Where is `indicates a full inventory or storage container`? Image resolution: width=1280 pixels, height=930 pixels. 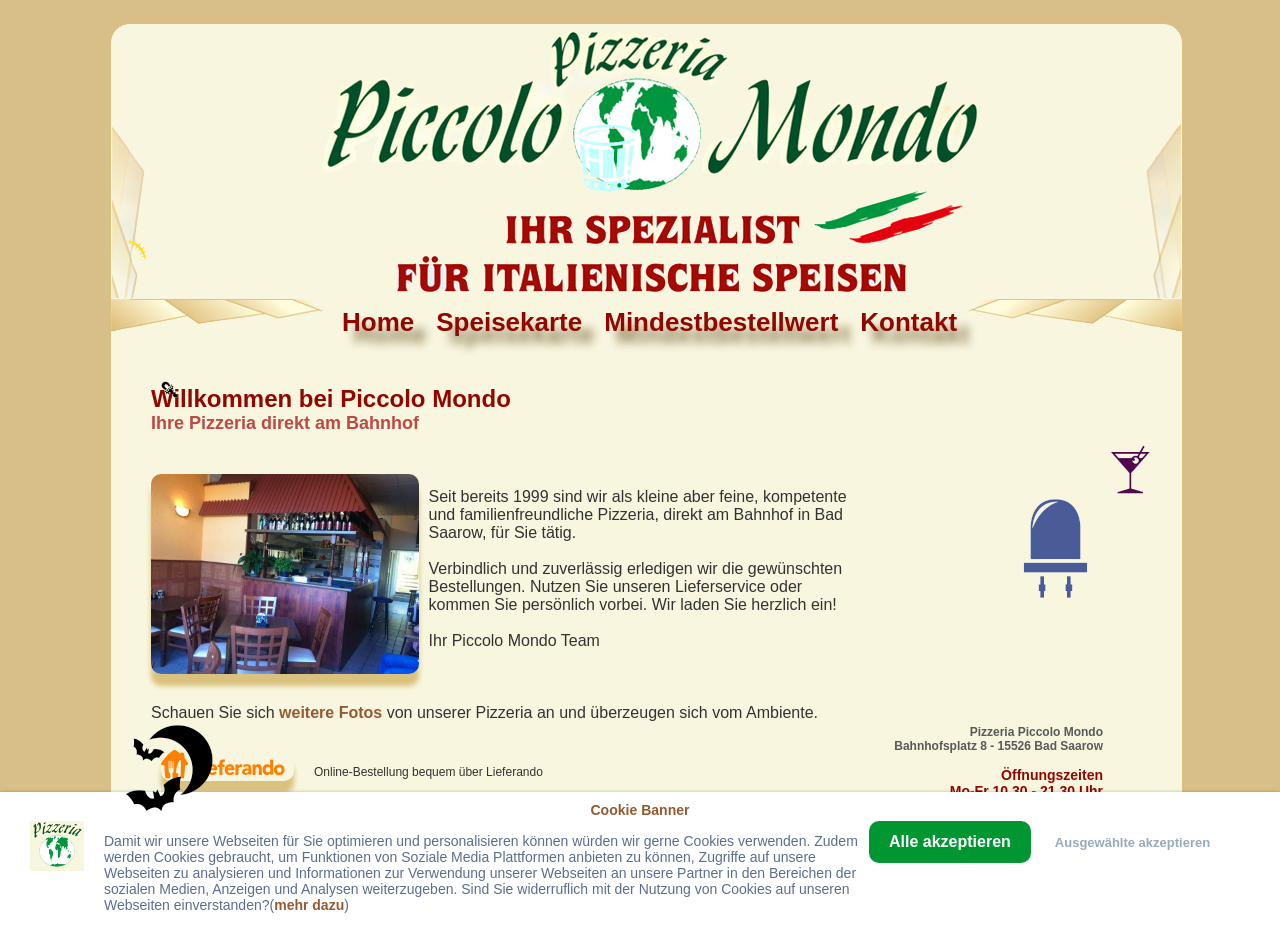 indicates a full inventory or storage container is located at coordinates (607, 147).